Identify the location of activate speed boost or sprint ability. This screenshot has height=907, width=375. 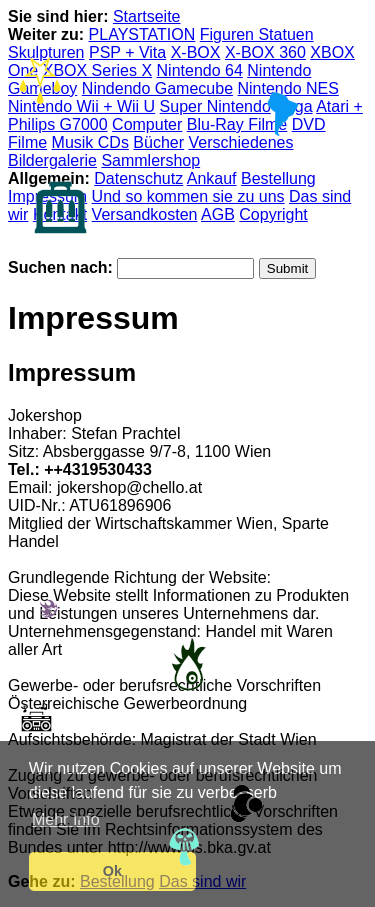
(48, 608).